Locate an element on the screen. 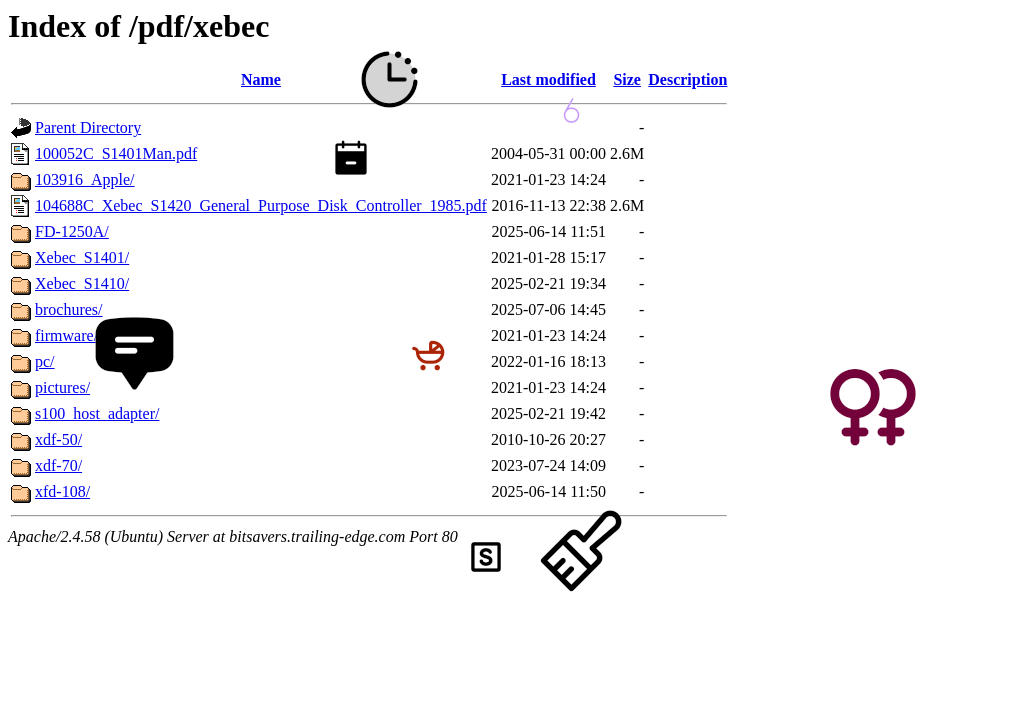 This screenshot has height=720, width=1019. access Stripe payment settings is located at coordinates (486, 557).